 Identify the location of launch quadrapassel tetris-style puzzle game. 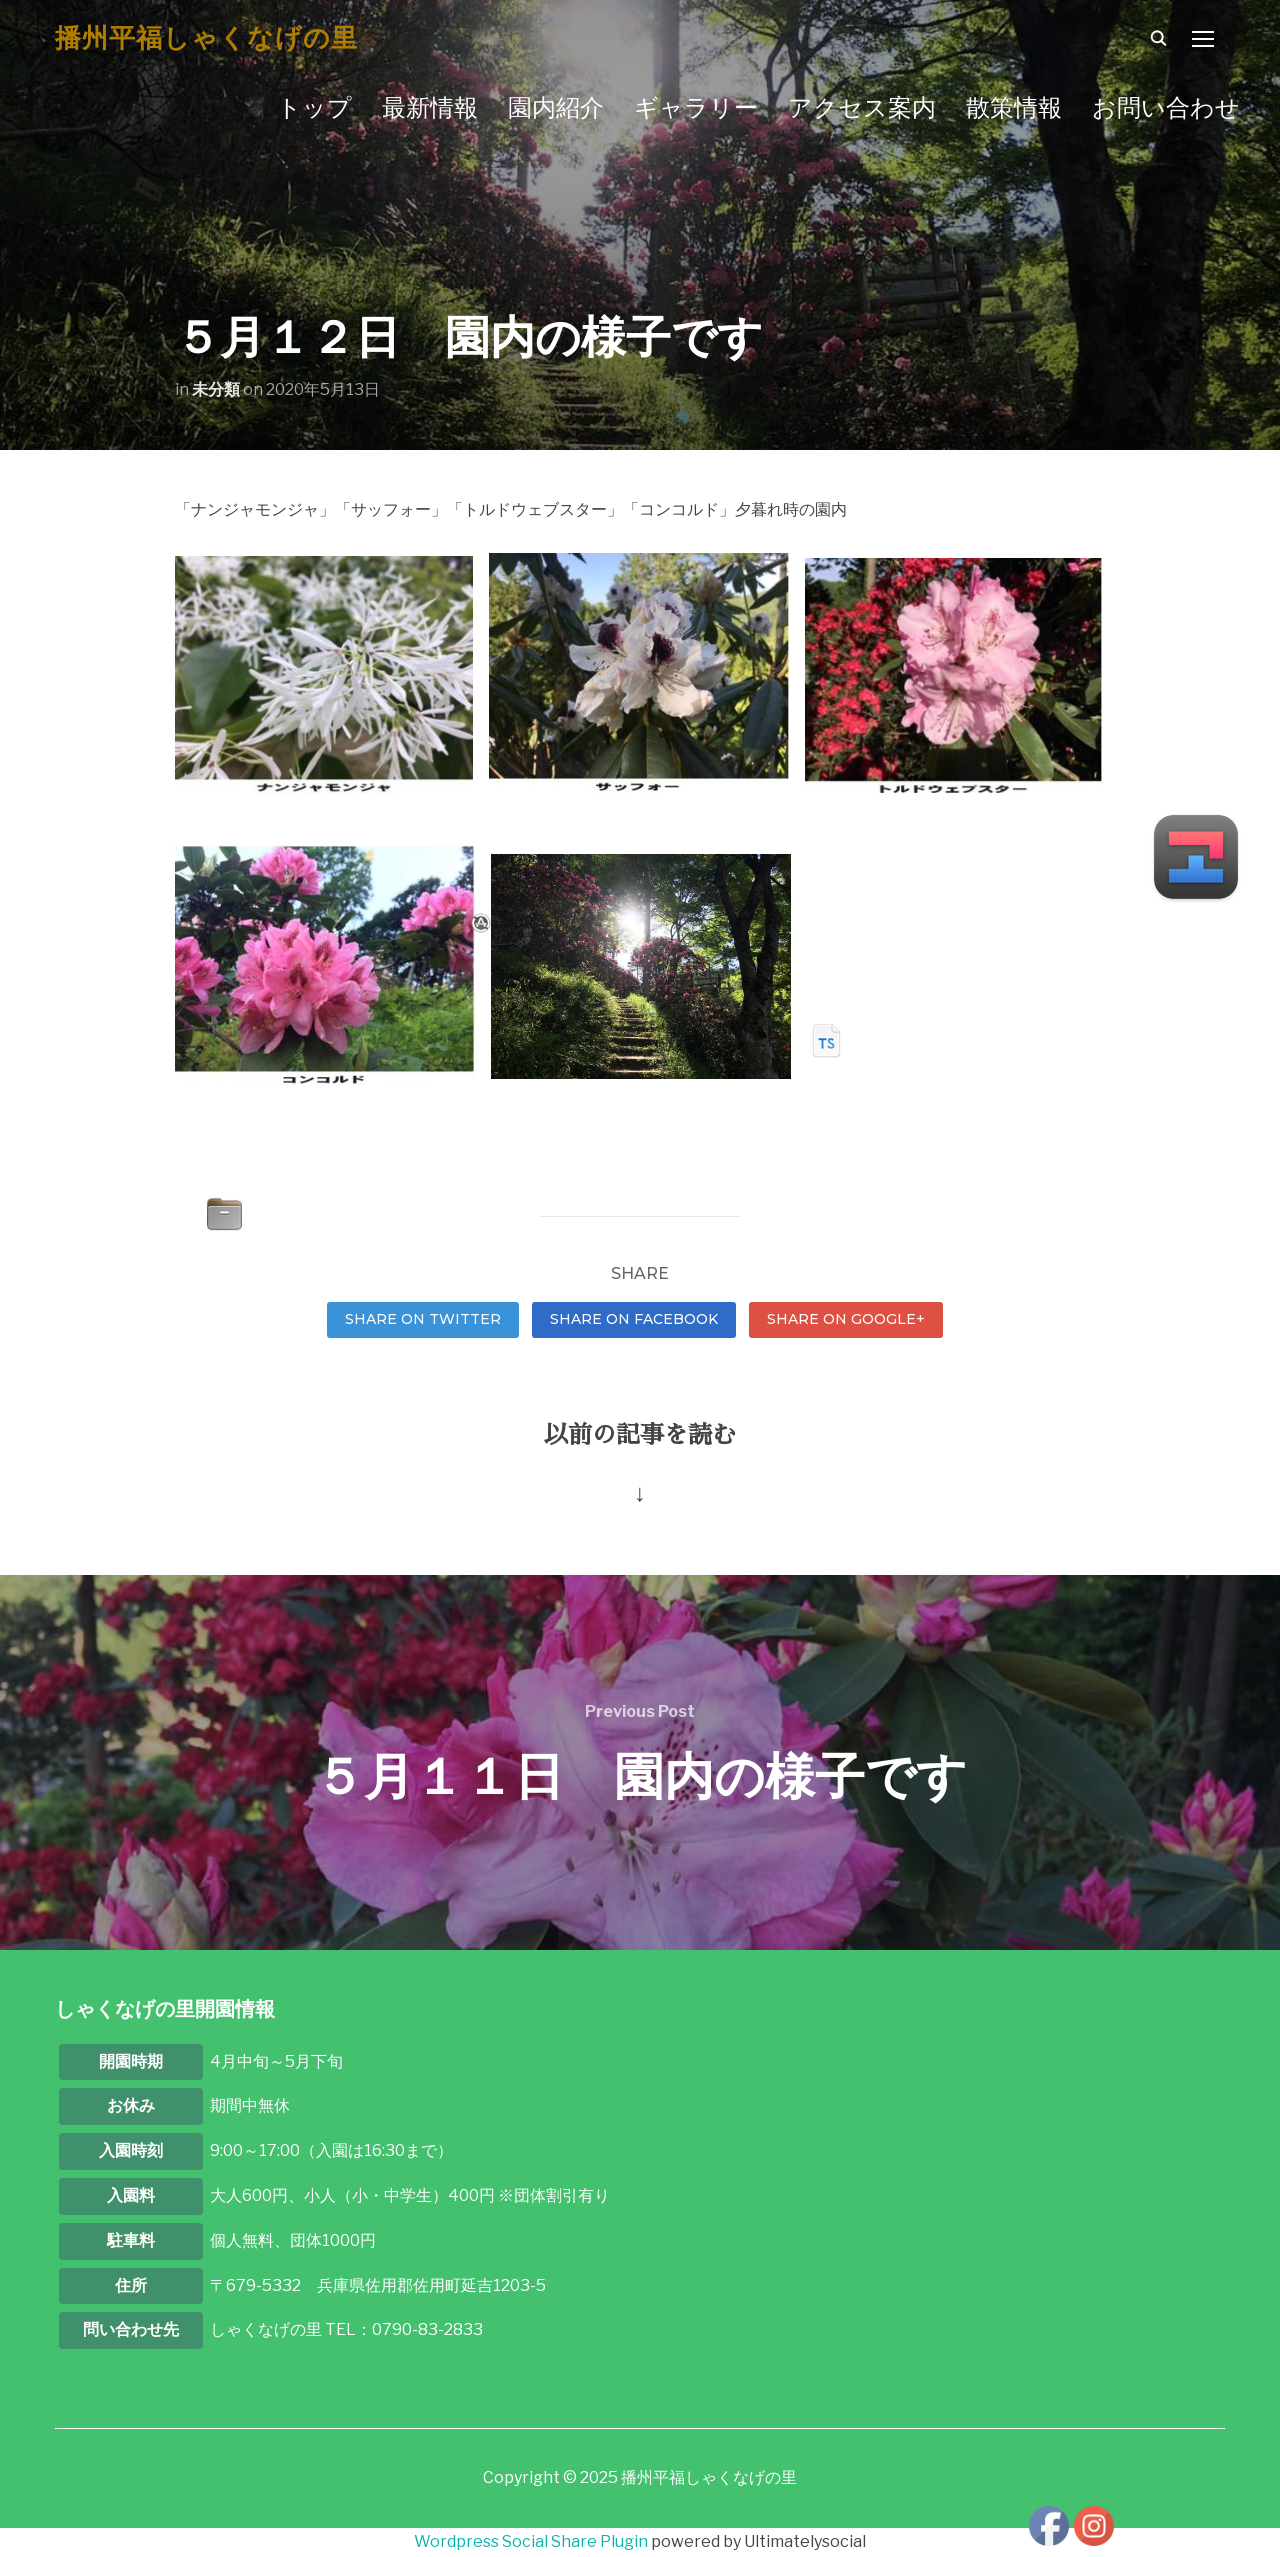
(1196, 857).